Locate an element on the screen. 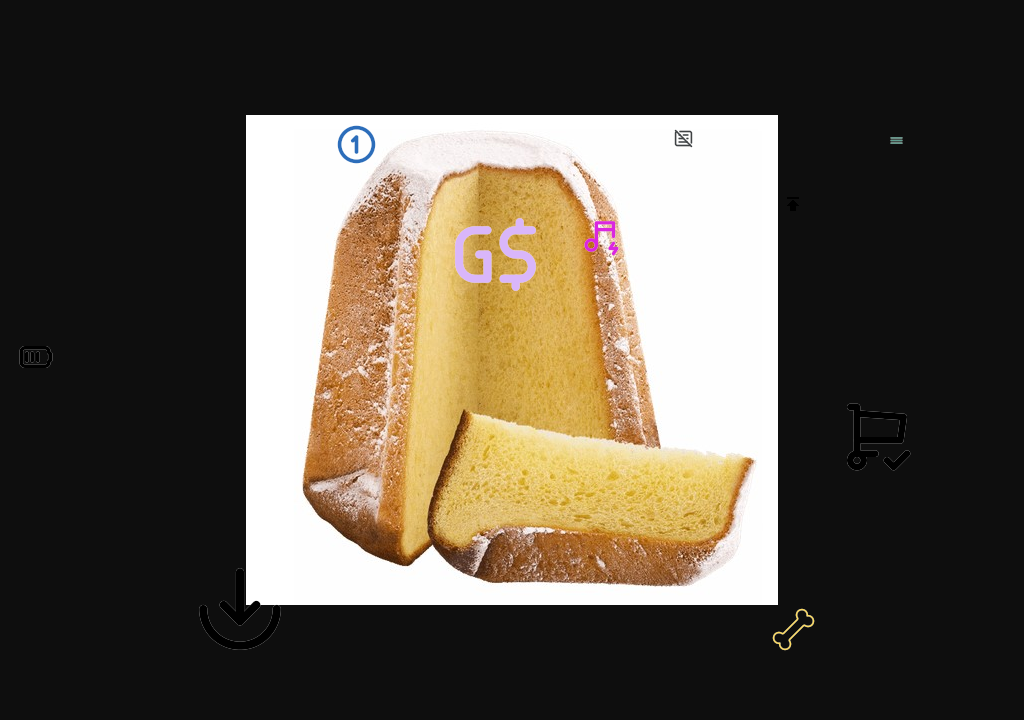 This screenshot has height=720, width=1024. indicates battery at 75% charge is located at coordinates (36, 357).